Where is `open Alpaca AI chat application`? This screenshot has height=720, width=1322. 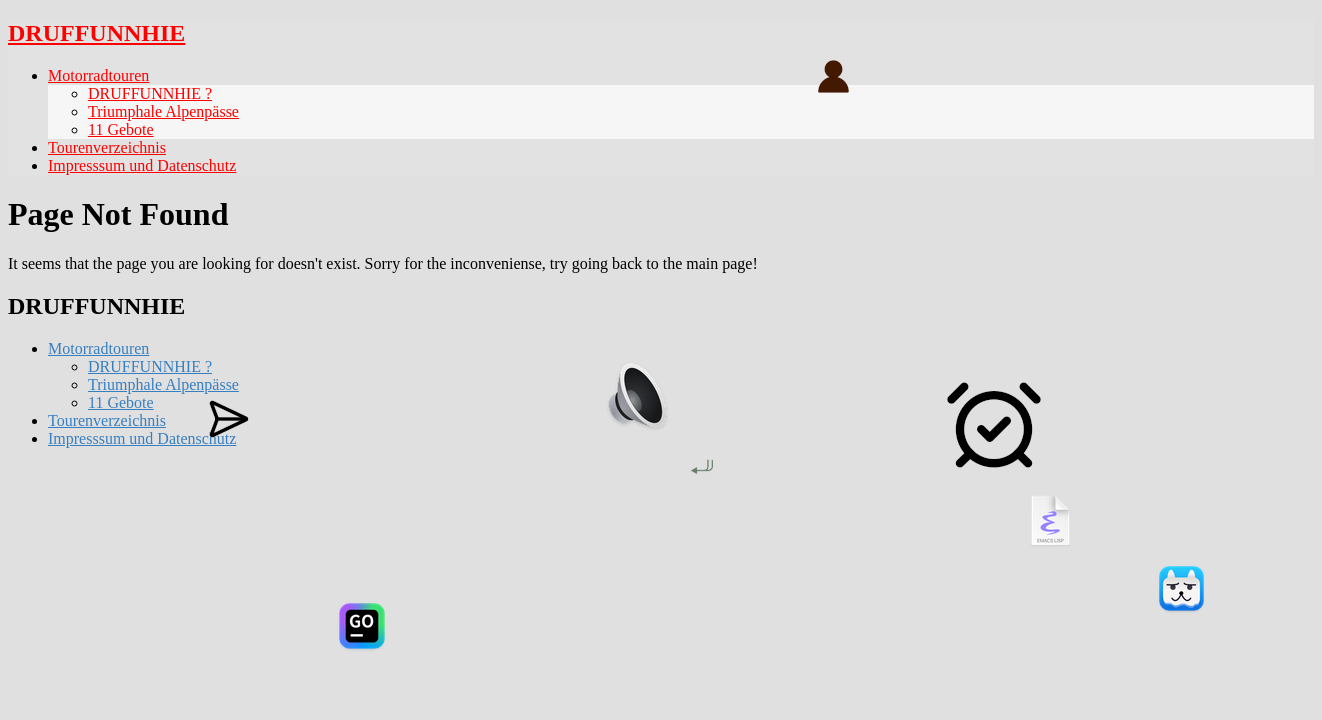
open Alpaca AI chat application is located at coordinates (1181, 588).